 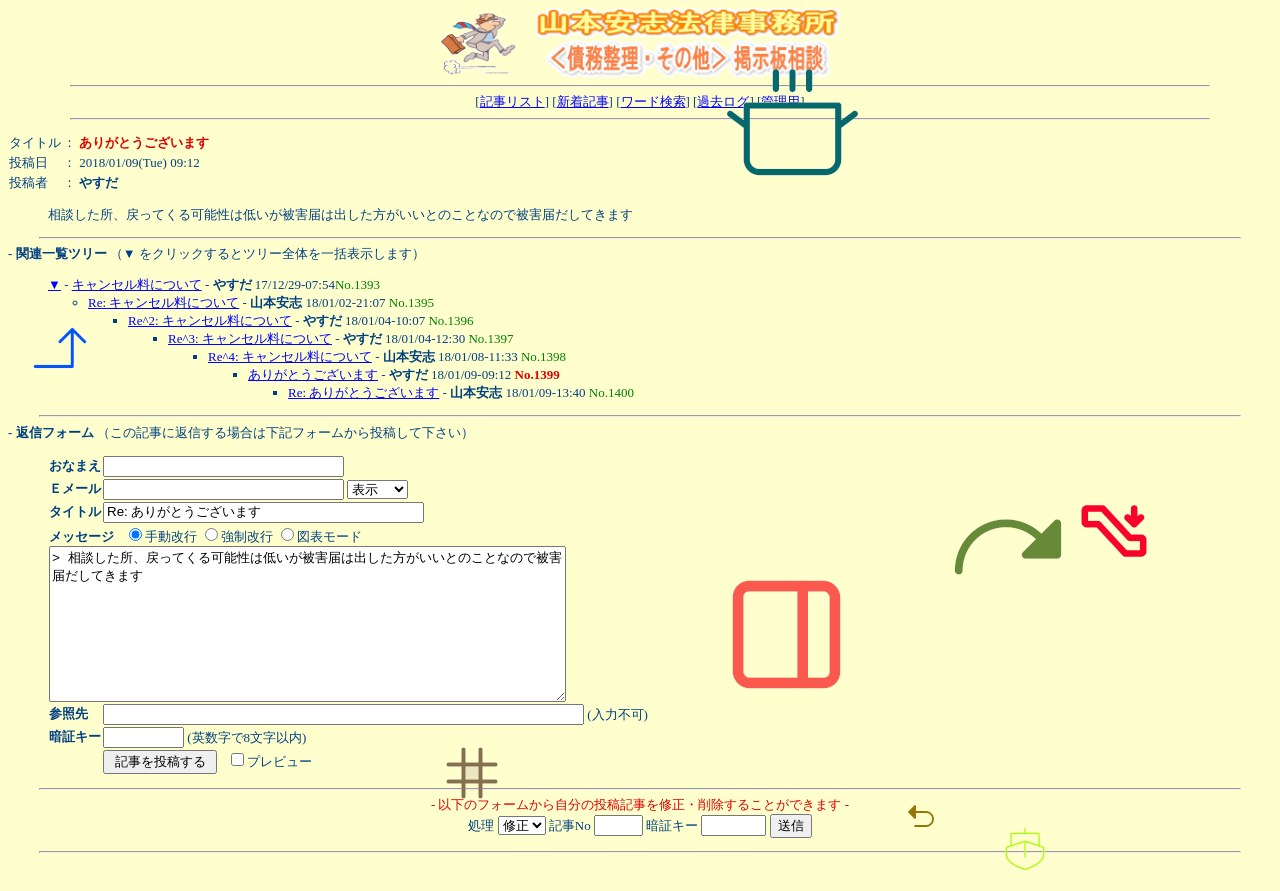 What do you see at coordinates (1025, 849) in the screenshot?
I see `access boat or ferry services` at bounding box center [1025, 849].